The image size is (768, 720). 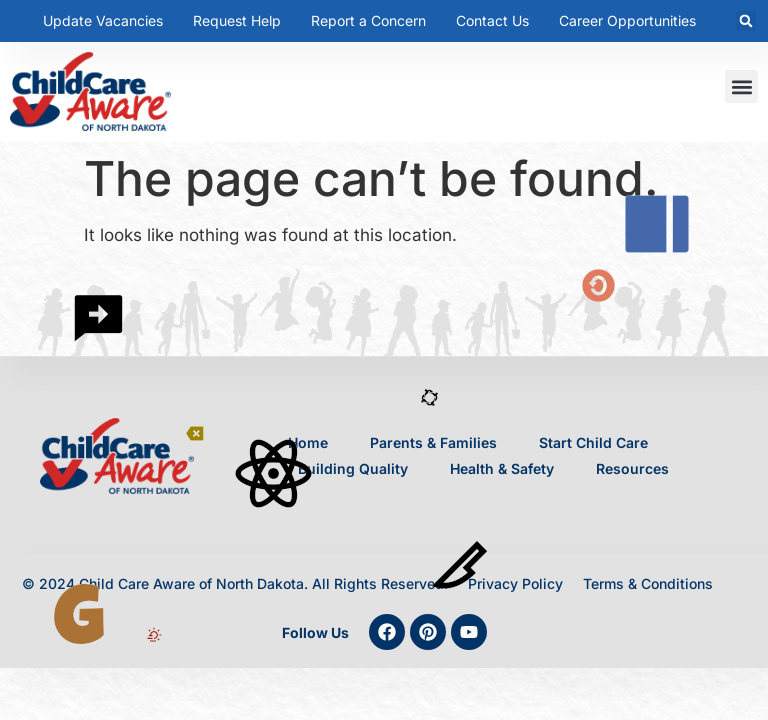 I want to click on react.js framework logo, so click(x=273, y=473).